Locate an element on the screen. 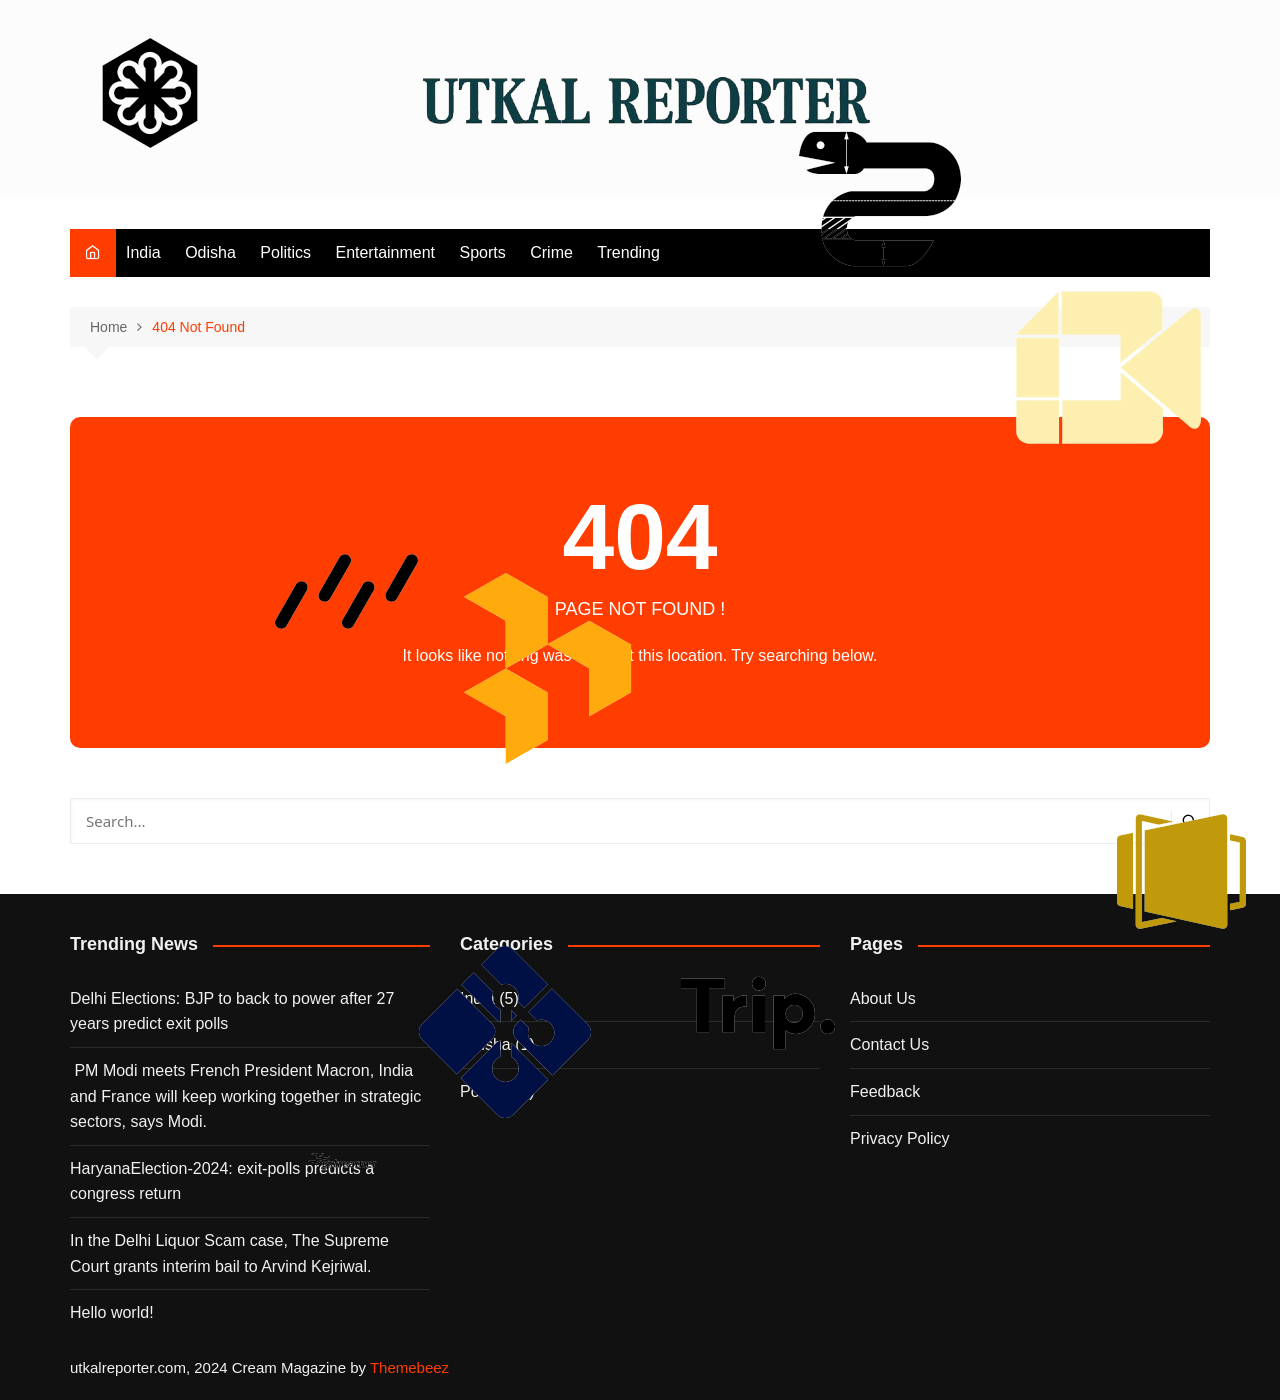  open git for windows application is located at coordinates (505, 1032).